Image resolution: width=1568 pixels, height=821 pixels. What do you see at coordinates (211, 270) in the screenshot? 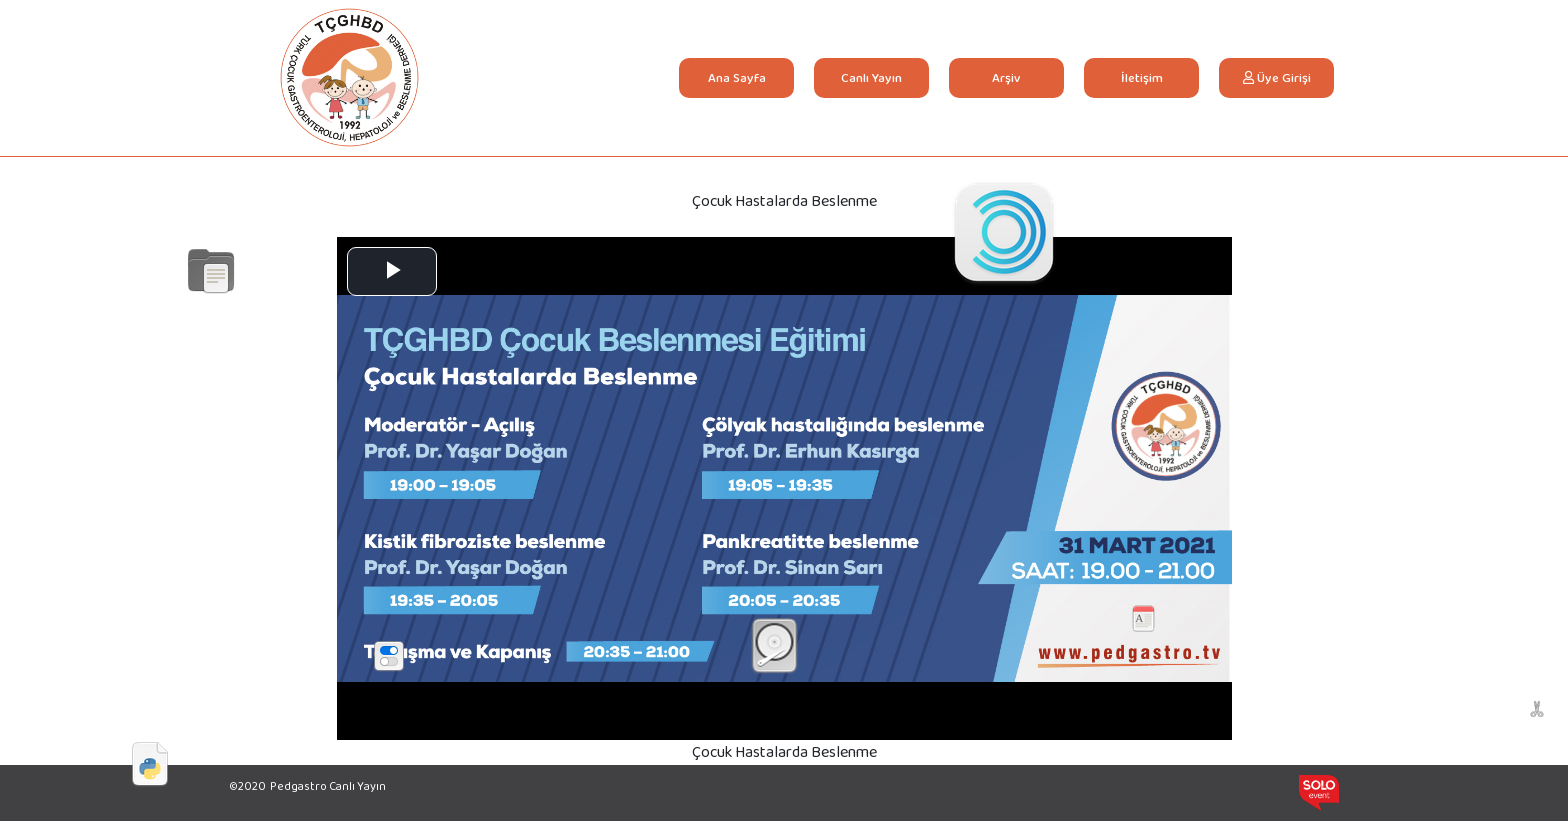
I see `open a file or document` at bounding box center [211, 270].